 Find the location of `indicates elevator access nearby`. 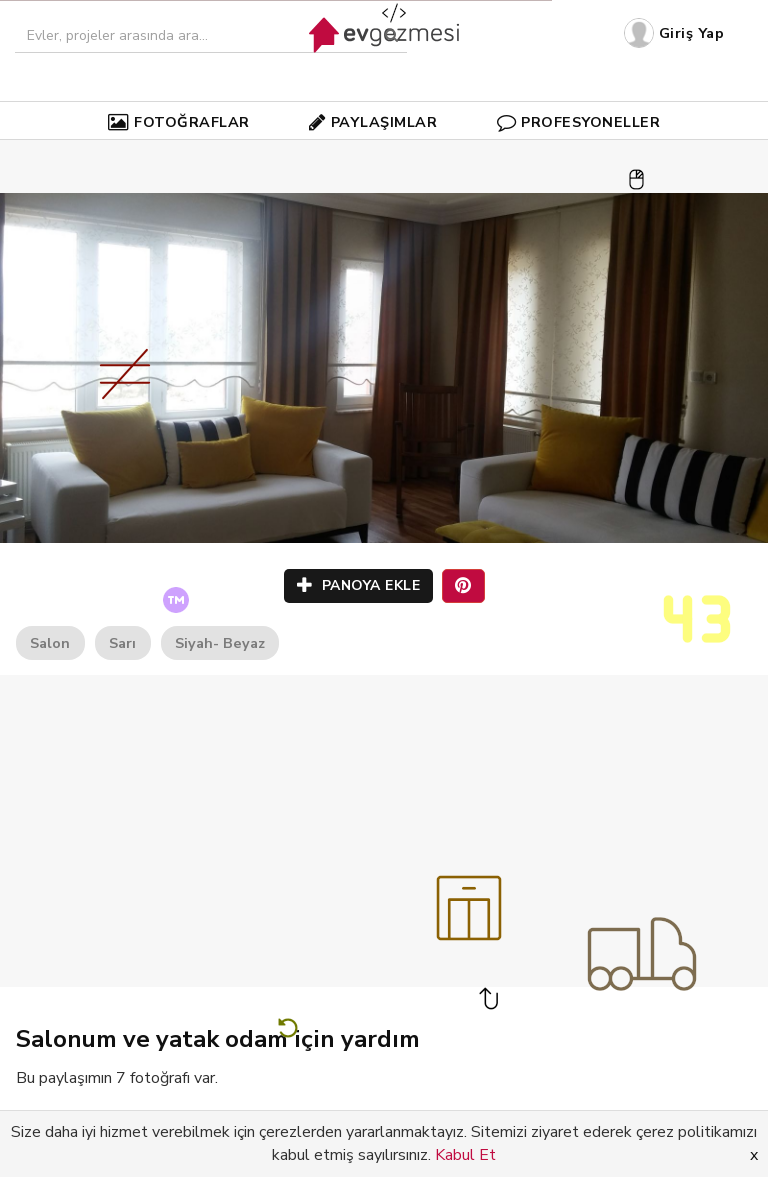

indicates elevator access nearby is located at coordinates (469, 908).